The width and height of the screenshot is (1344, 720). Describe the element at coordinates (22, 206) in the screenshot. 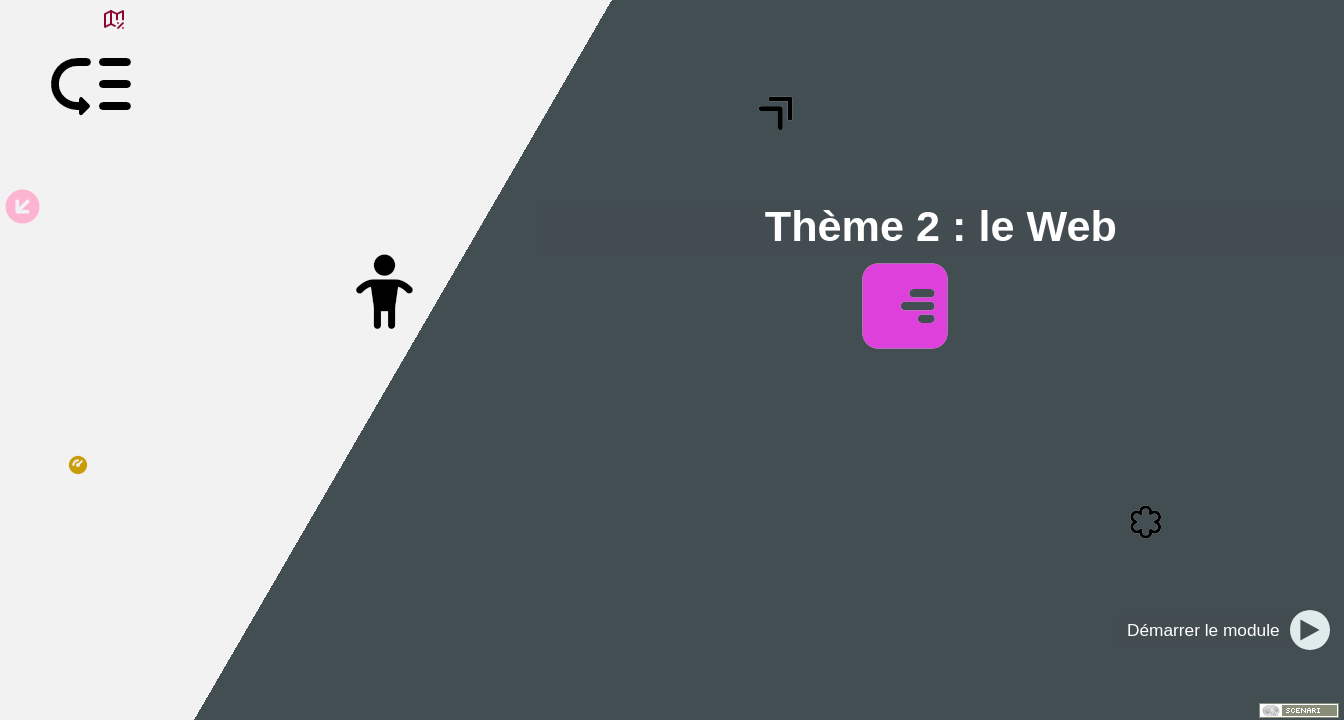

I see `navigate to previous or lower-left section` at that location.